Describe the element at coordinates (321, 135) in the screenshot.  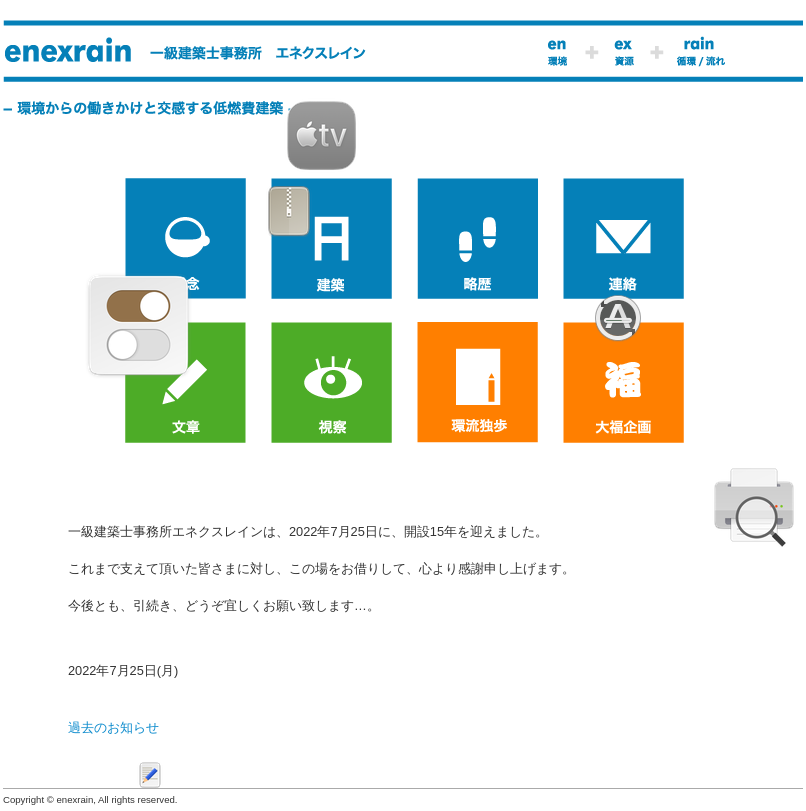
I see `open the Apple TV app` at that location.